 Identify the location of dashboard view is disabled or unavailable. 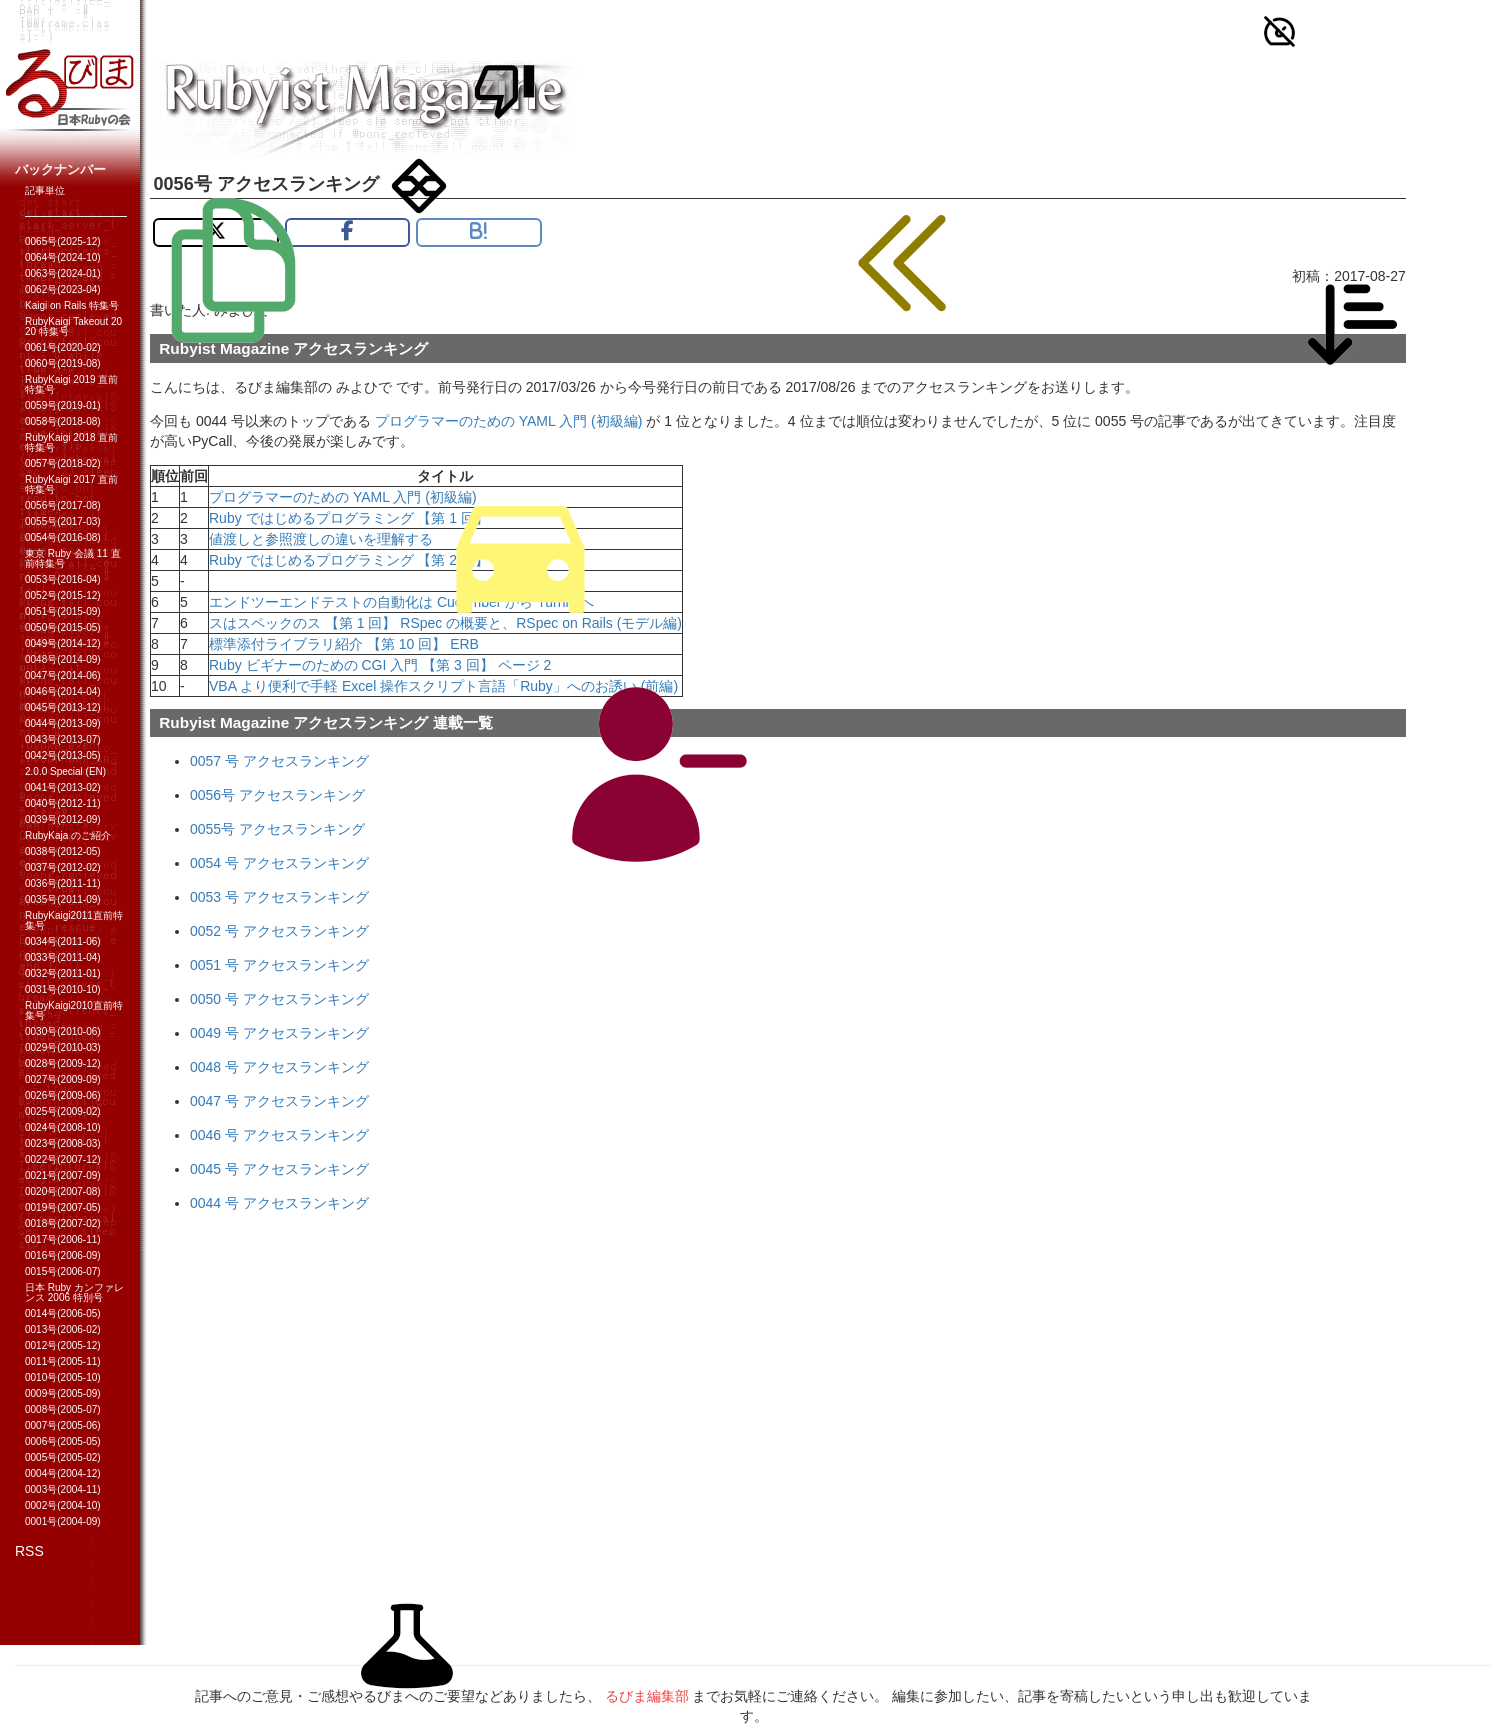
(1279, 31).